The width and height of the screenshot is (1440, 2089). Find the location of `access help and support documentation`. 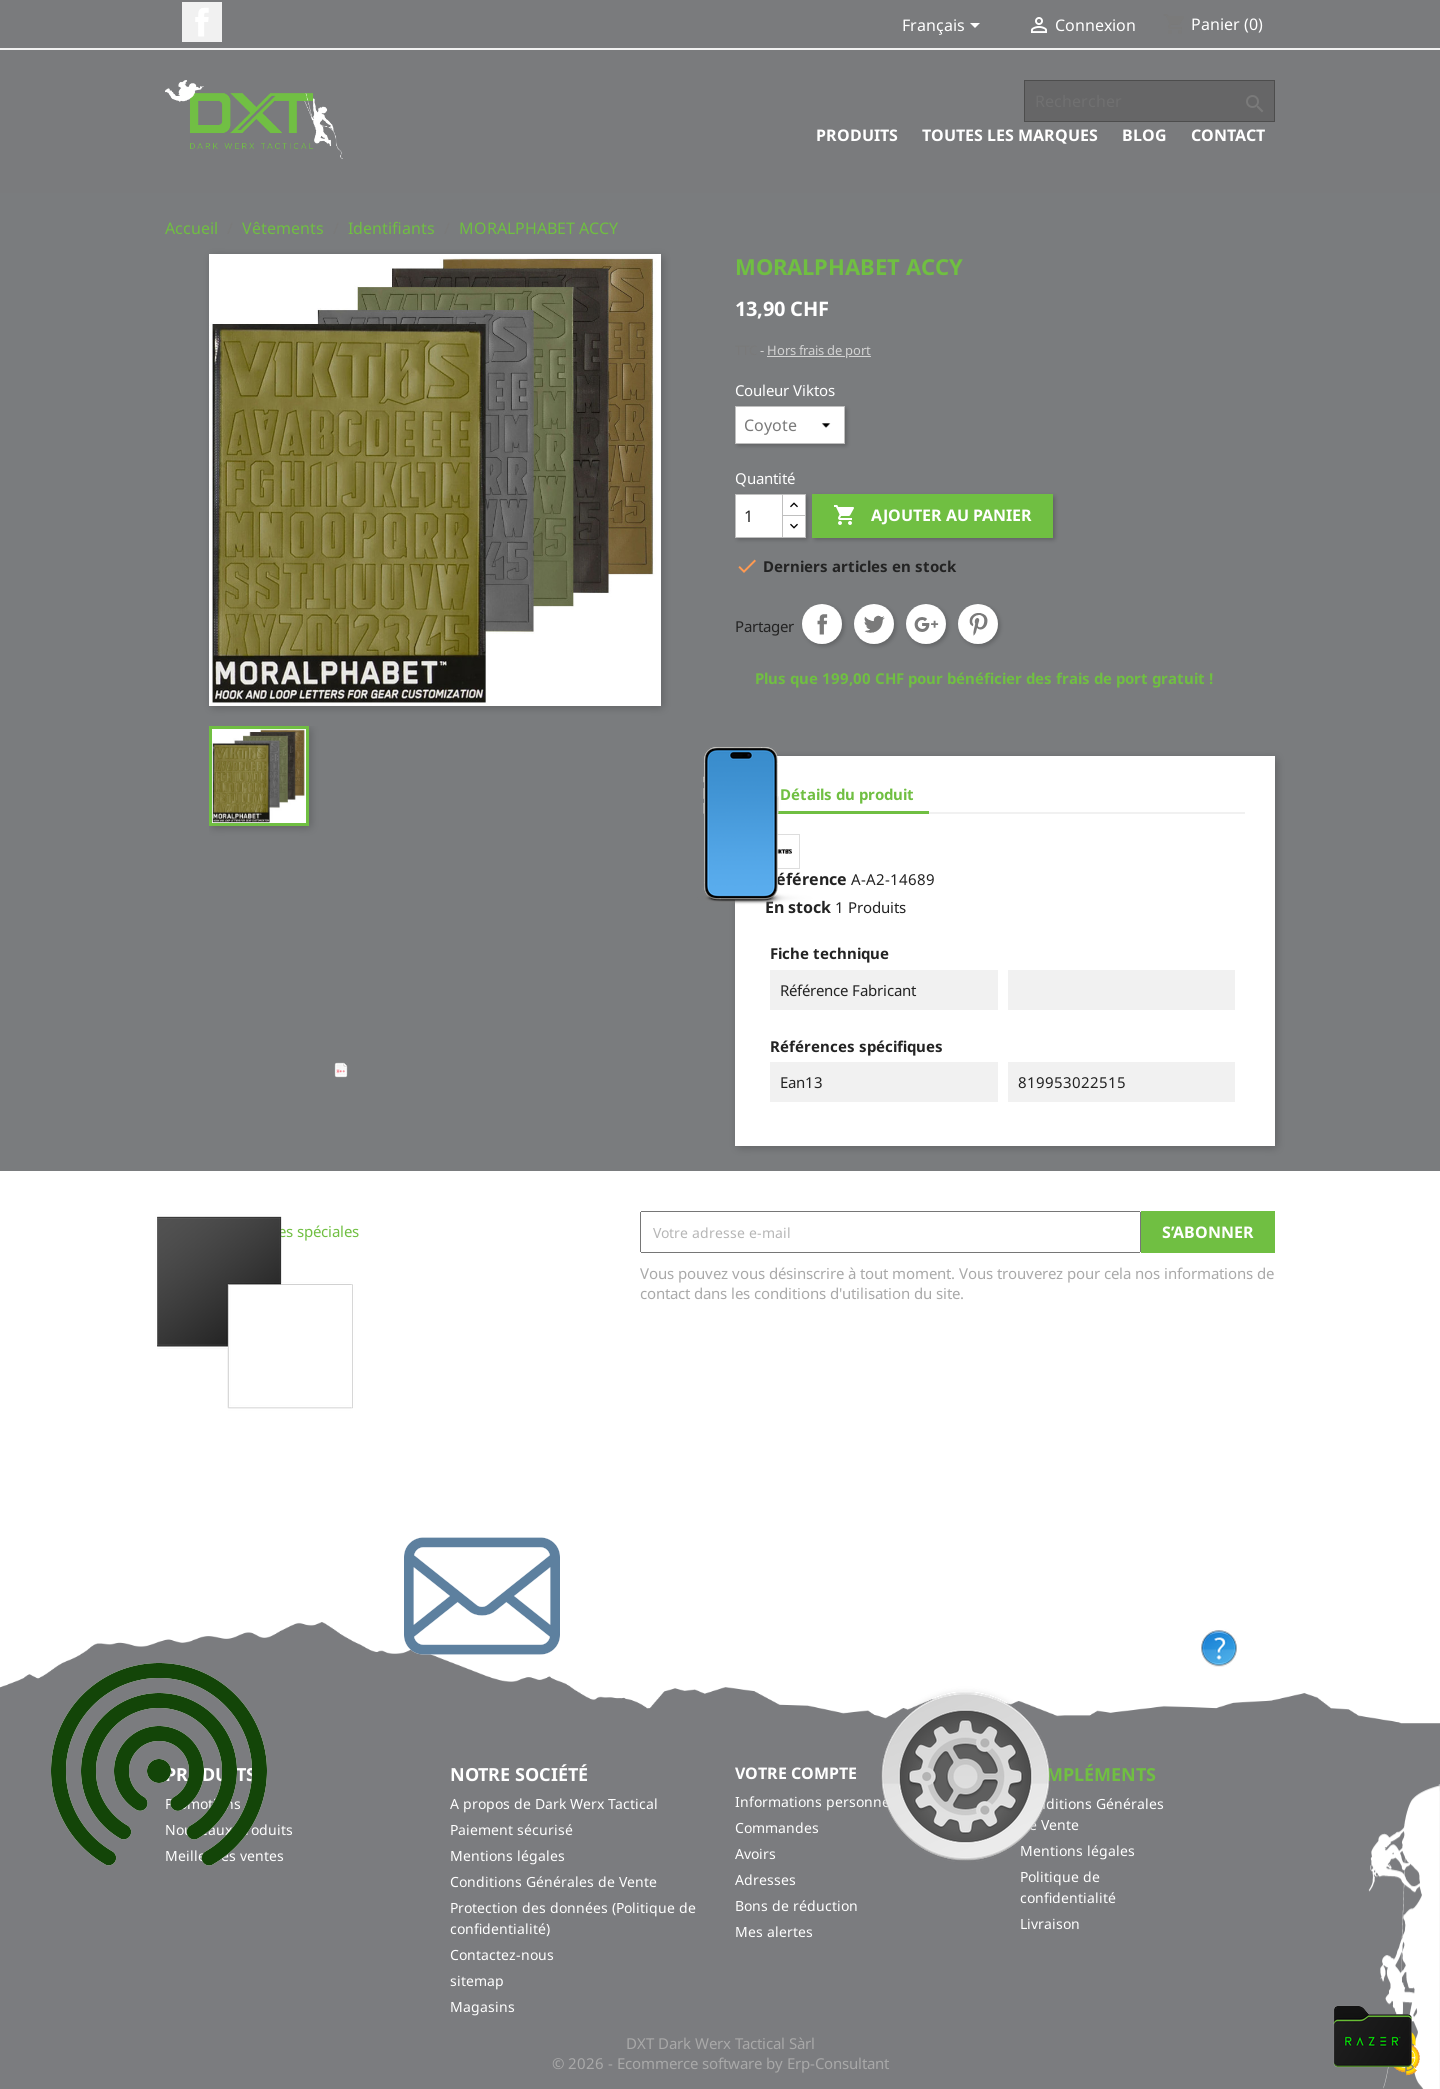

access help and support documentation is located at coordinates (1219, 1648).